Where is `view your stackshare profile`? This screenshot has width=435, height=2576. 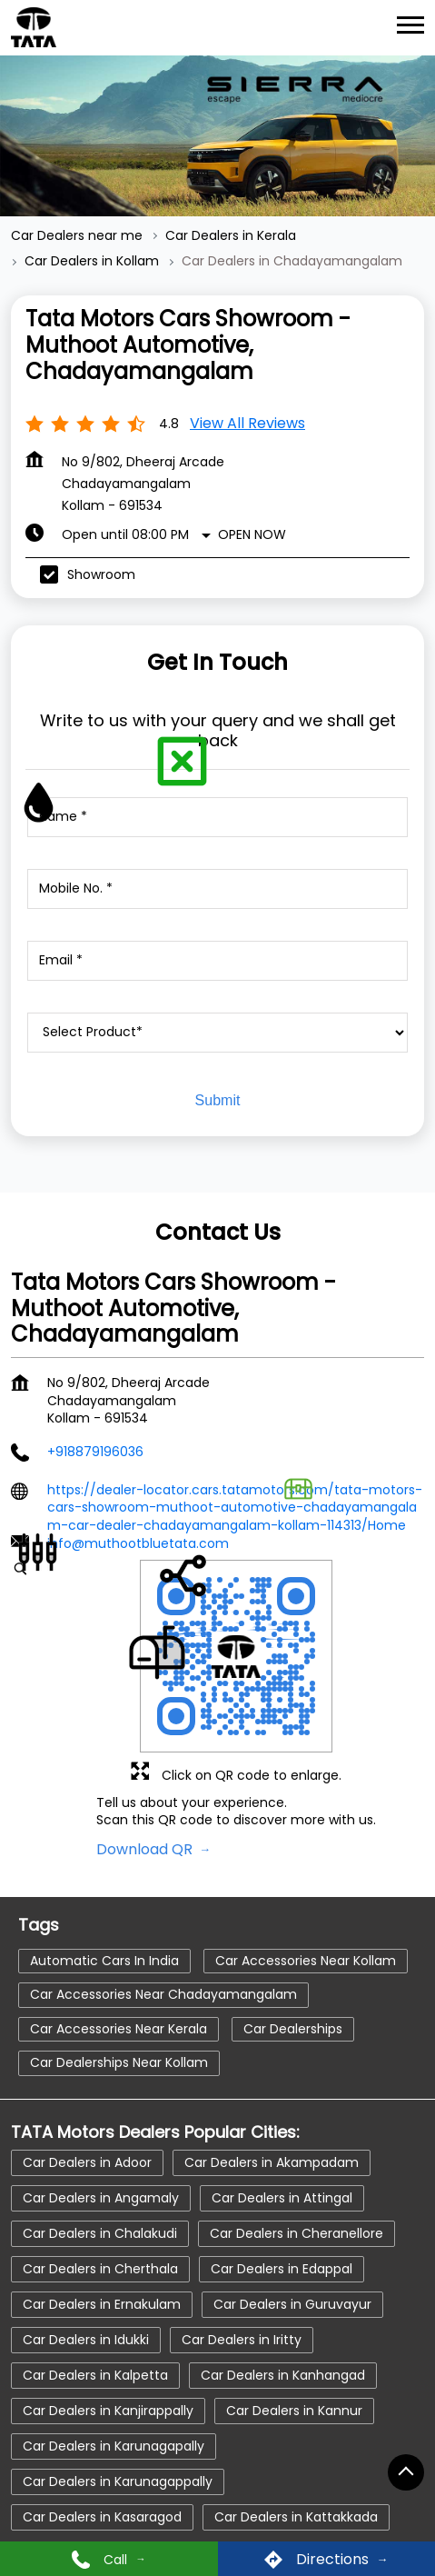 view your stackshare profile is located at coordinates (183, 1575).